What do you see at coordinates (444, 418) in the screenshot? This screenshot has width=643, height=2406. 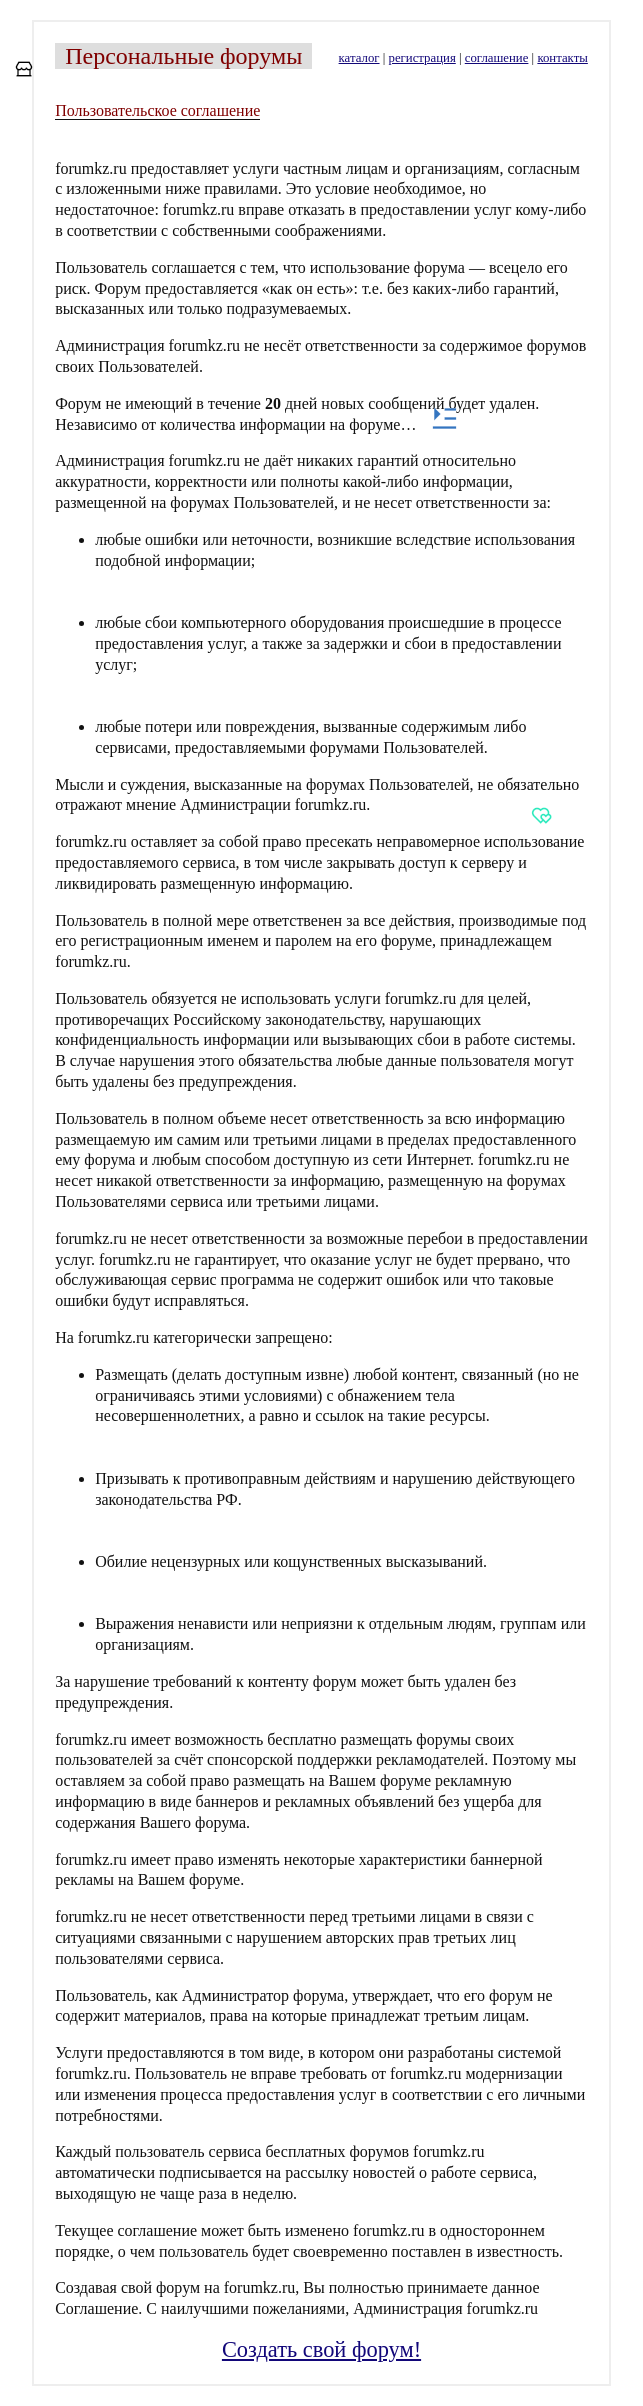 I see `collapse the side menu or navigation panel` at bounding box center [444, 418].